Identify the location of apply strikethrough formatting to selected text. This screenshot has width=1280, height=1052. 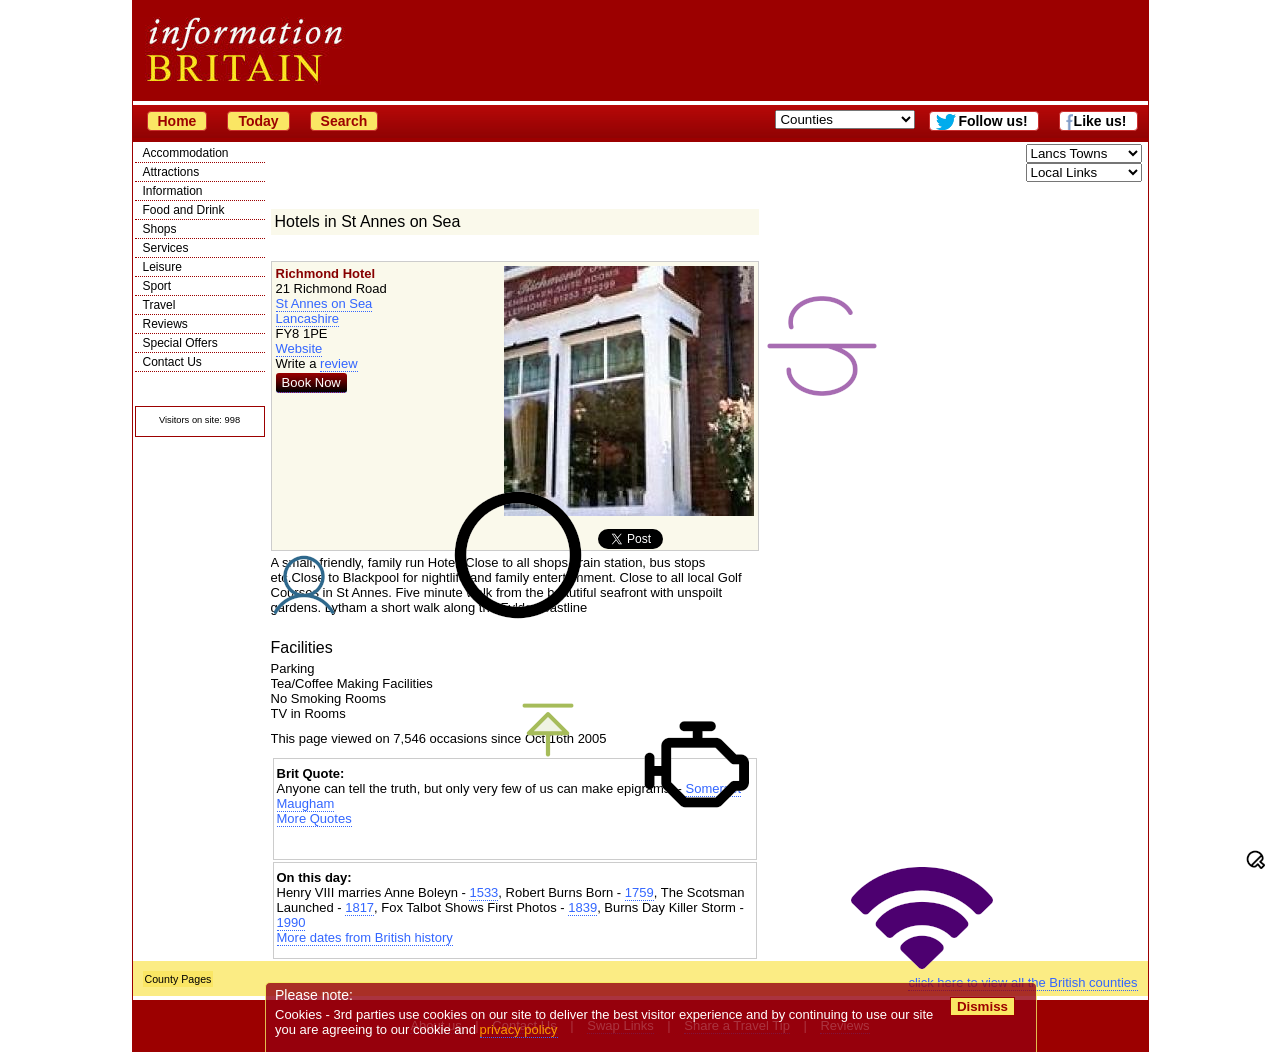
(822, 346).